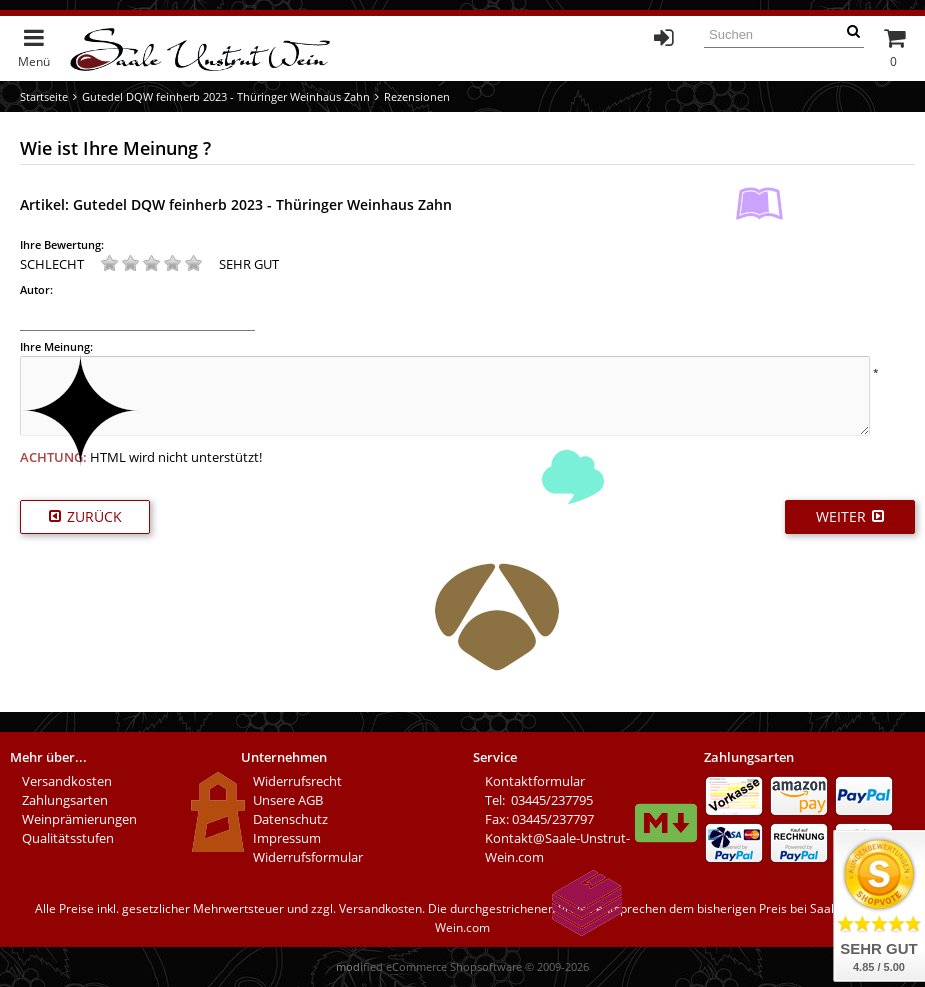  I want to click on simplelocalize logo - translation management platform, so click(573, 477).